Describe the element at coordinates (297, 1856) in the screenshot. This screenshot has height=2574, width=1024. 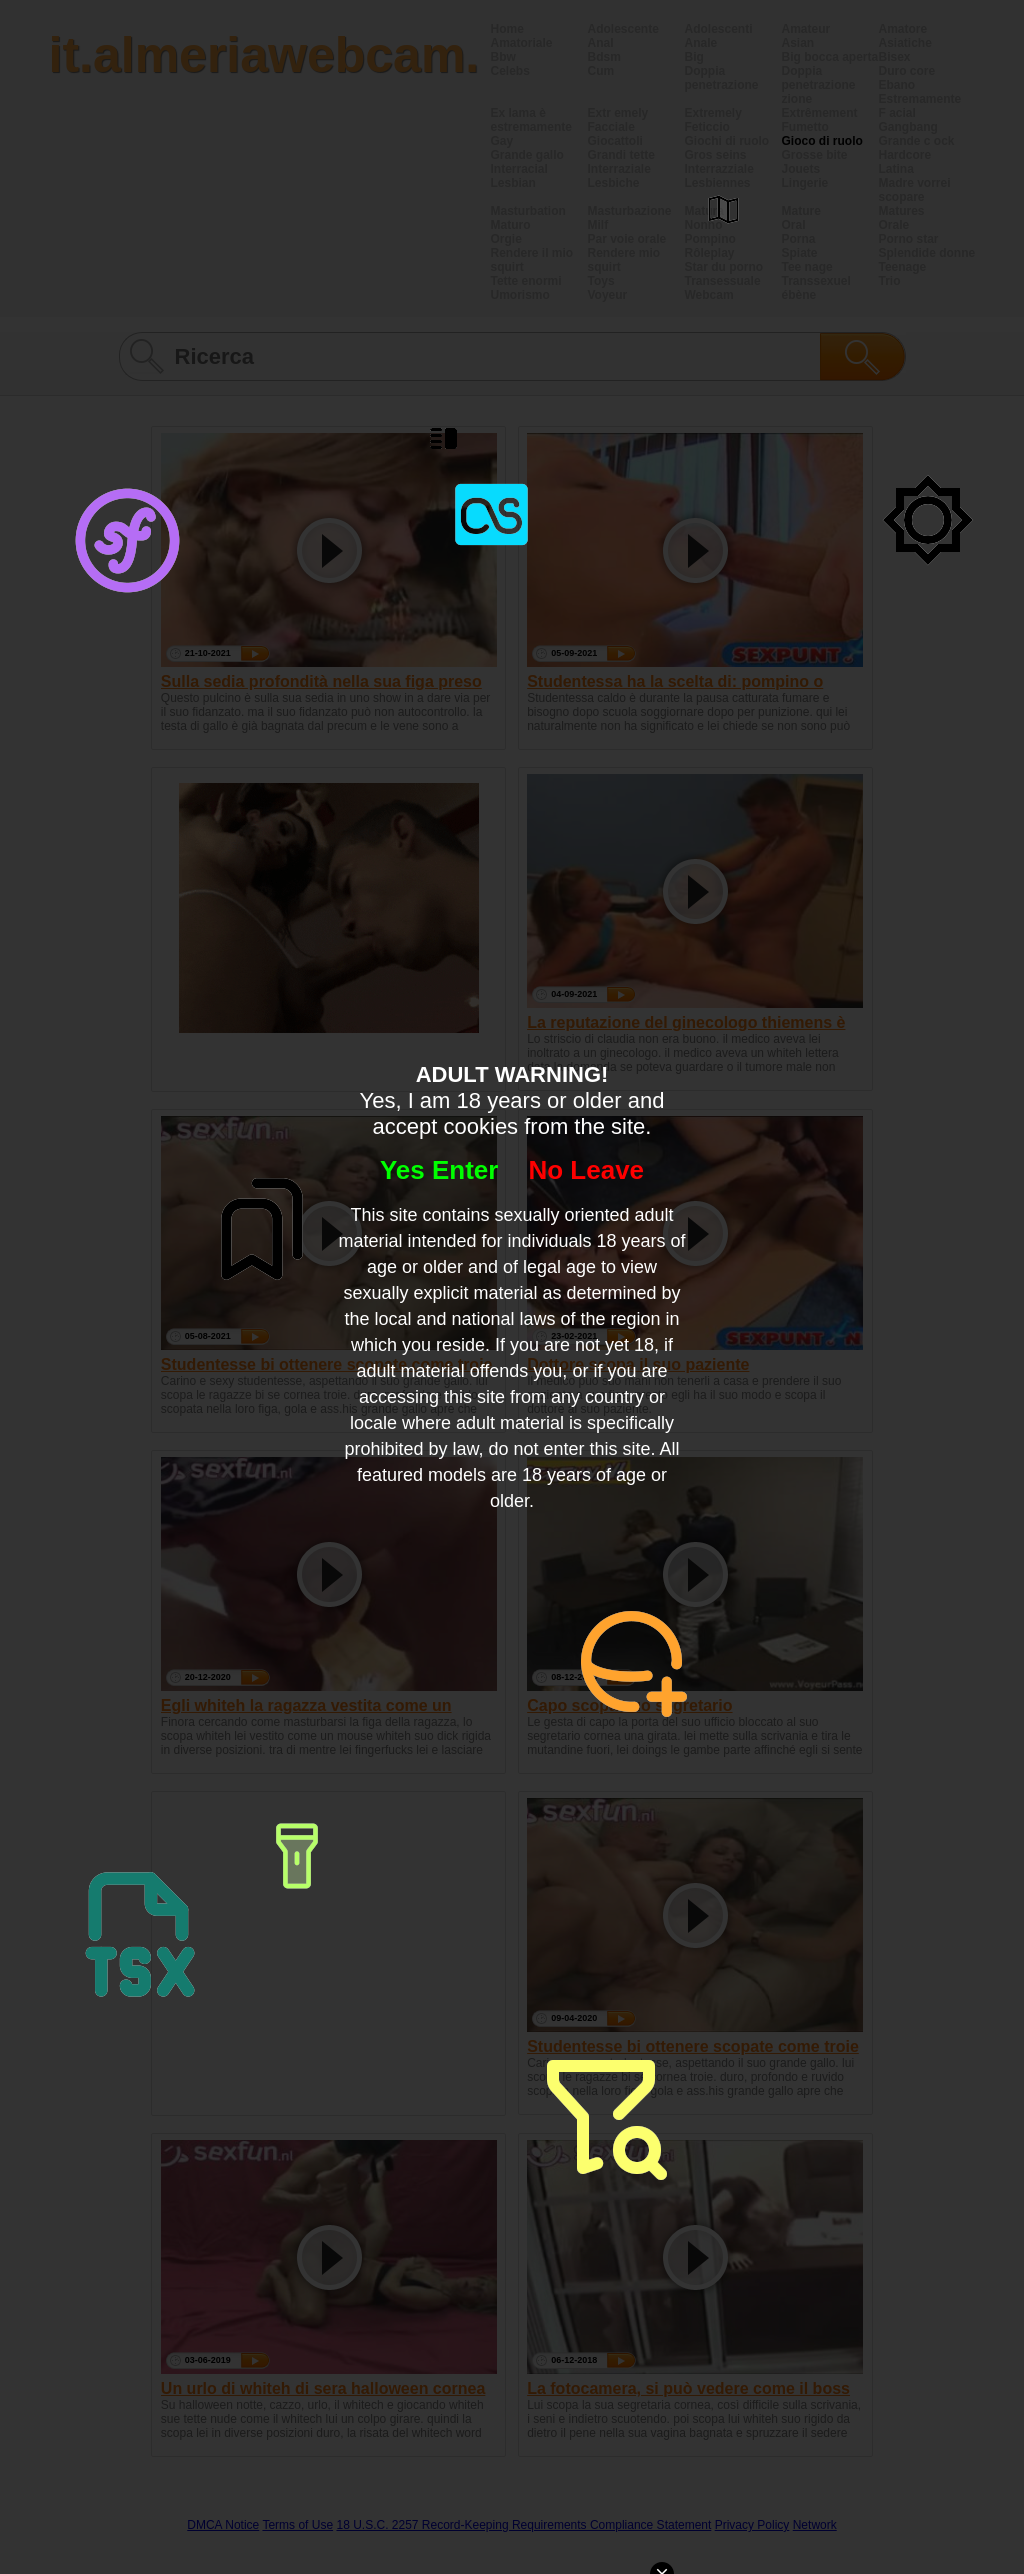
I see `toggle flashlight on/off` at that location.